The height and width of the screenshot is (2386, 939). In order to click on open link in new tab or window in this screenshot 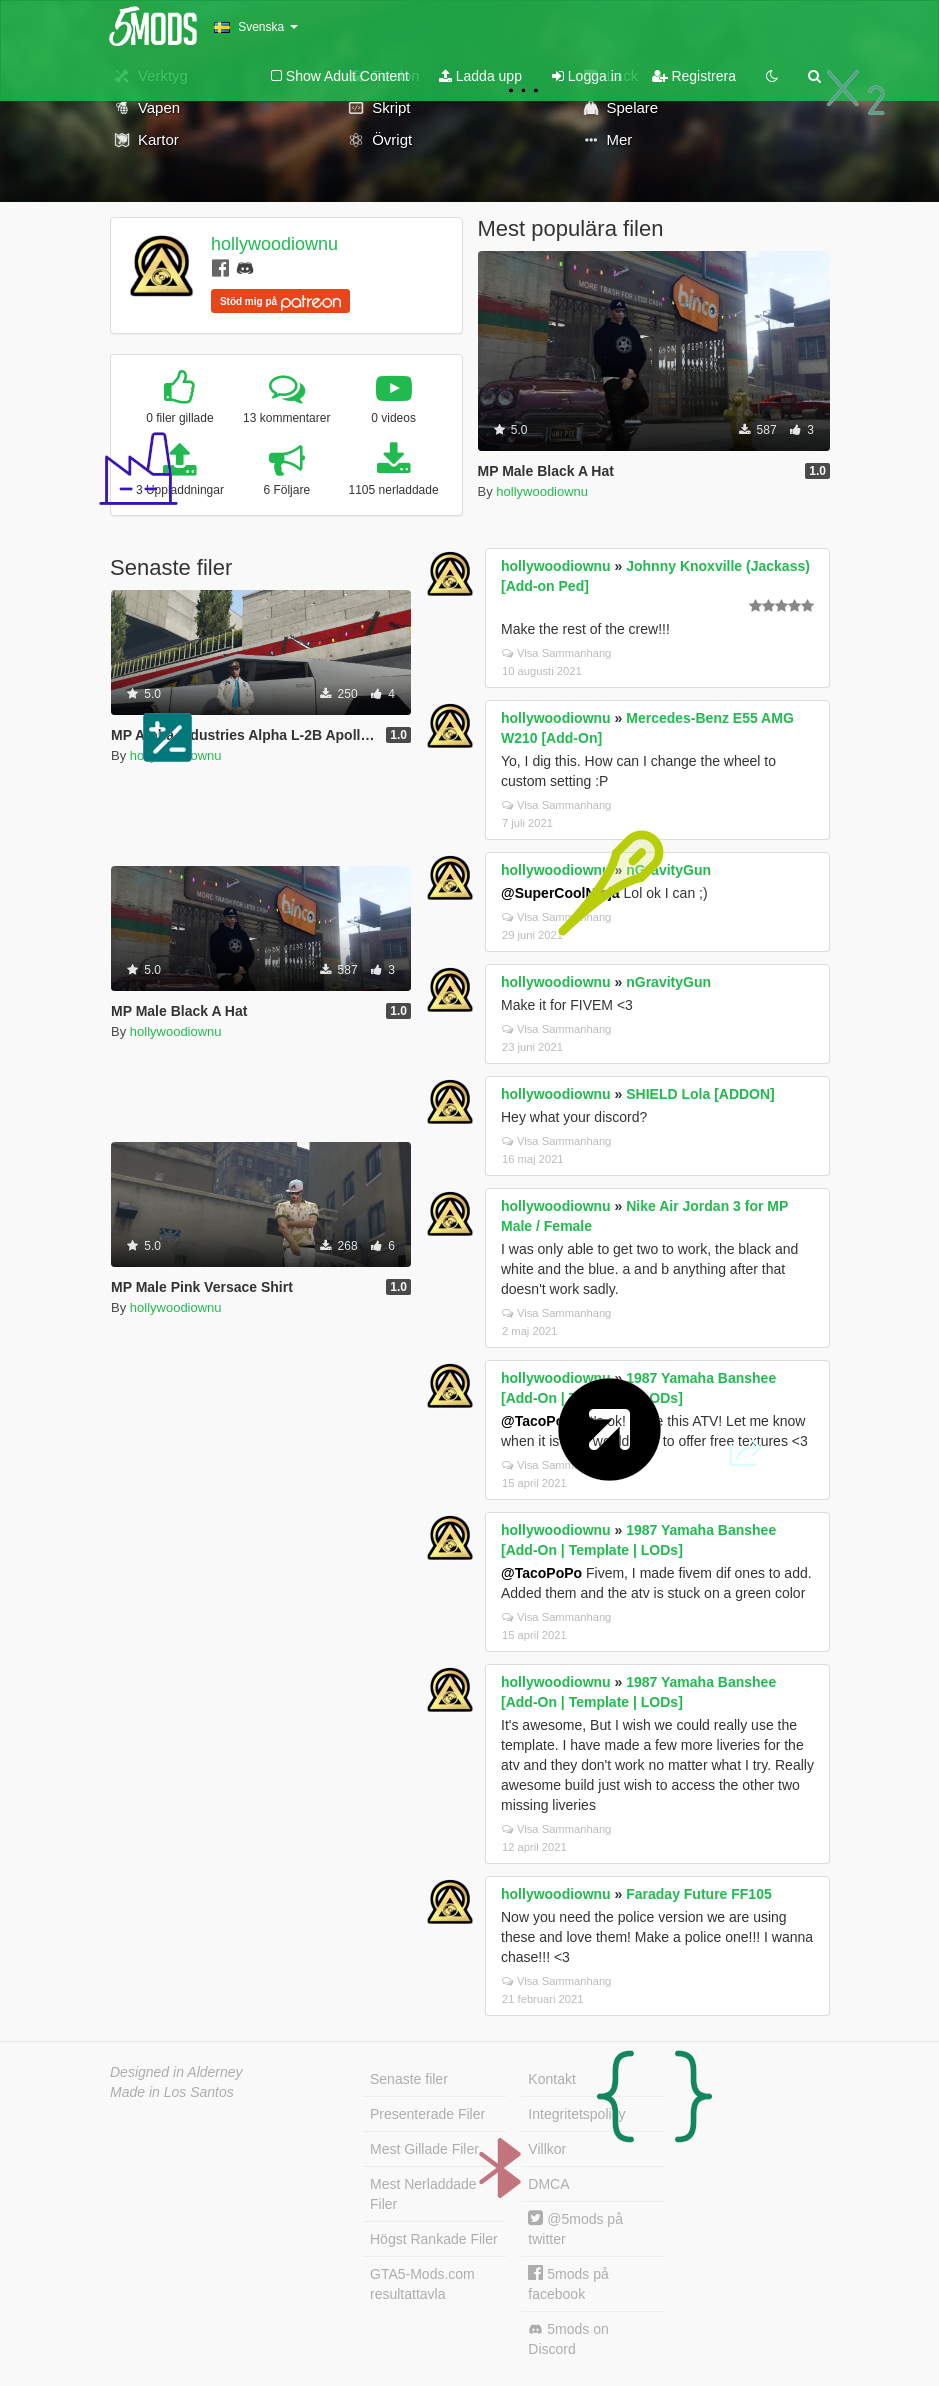, I will do `click(609, 1429)`.